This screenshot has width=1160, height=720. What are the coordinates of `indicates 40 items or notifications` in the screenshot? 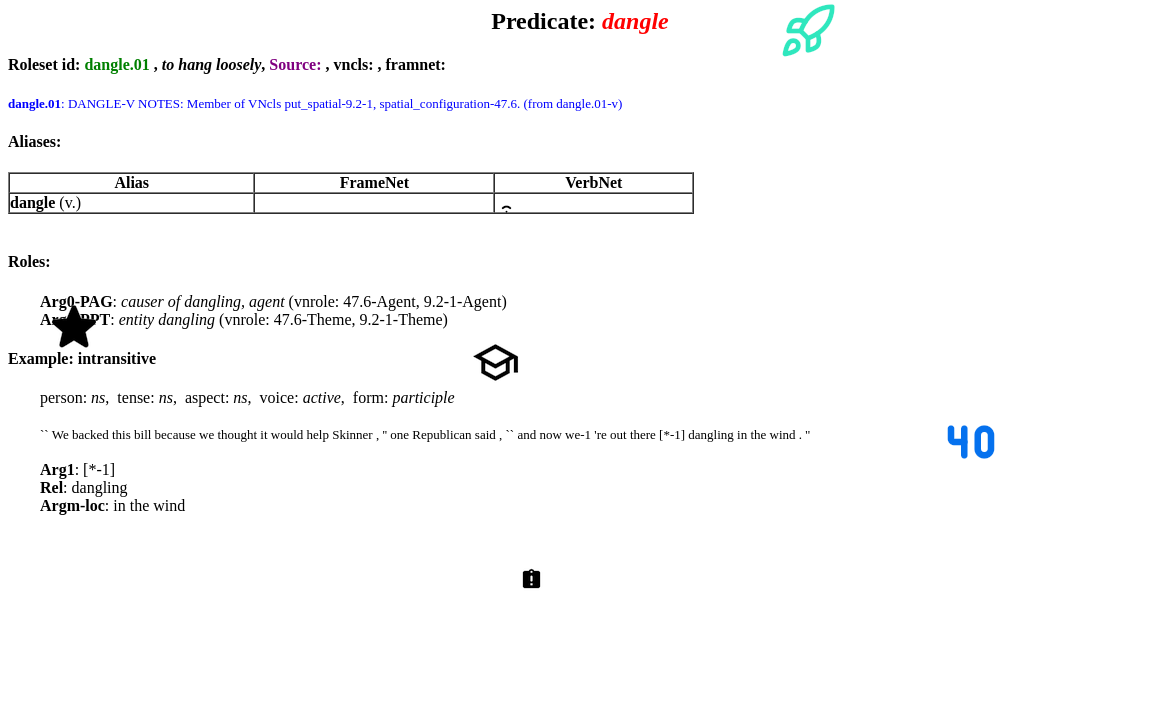 It's located at (971, 442).